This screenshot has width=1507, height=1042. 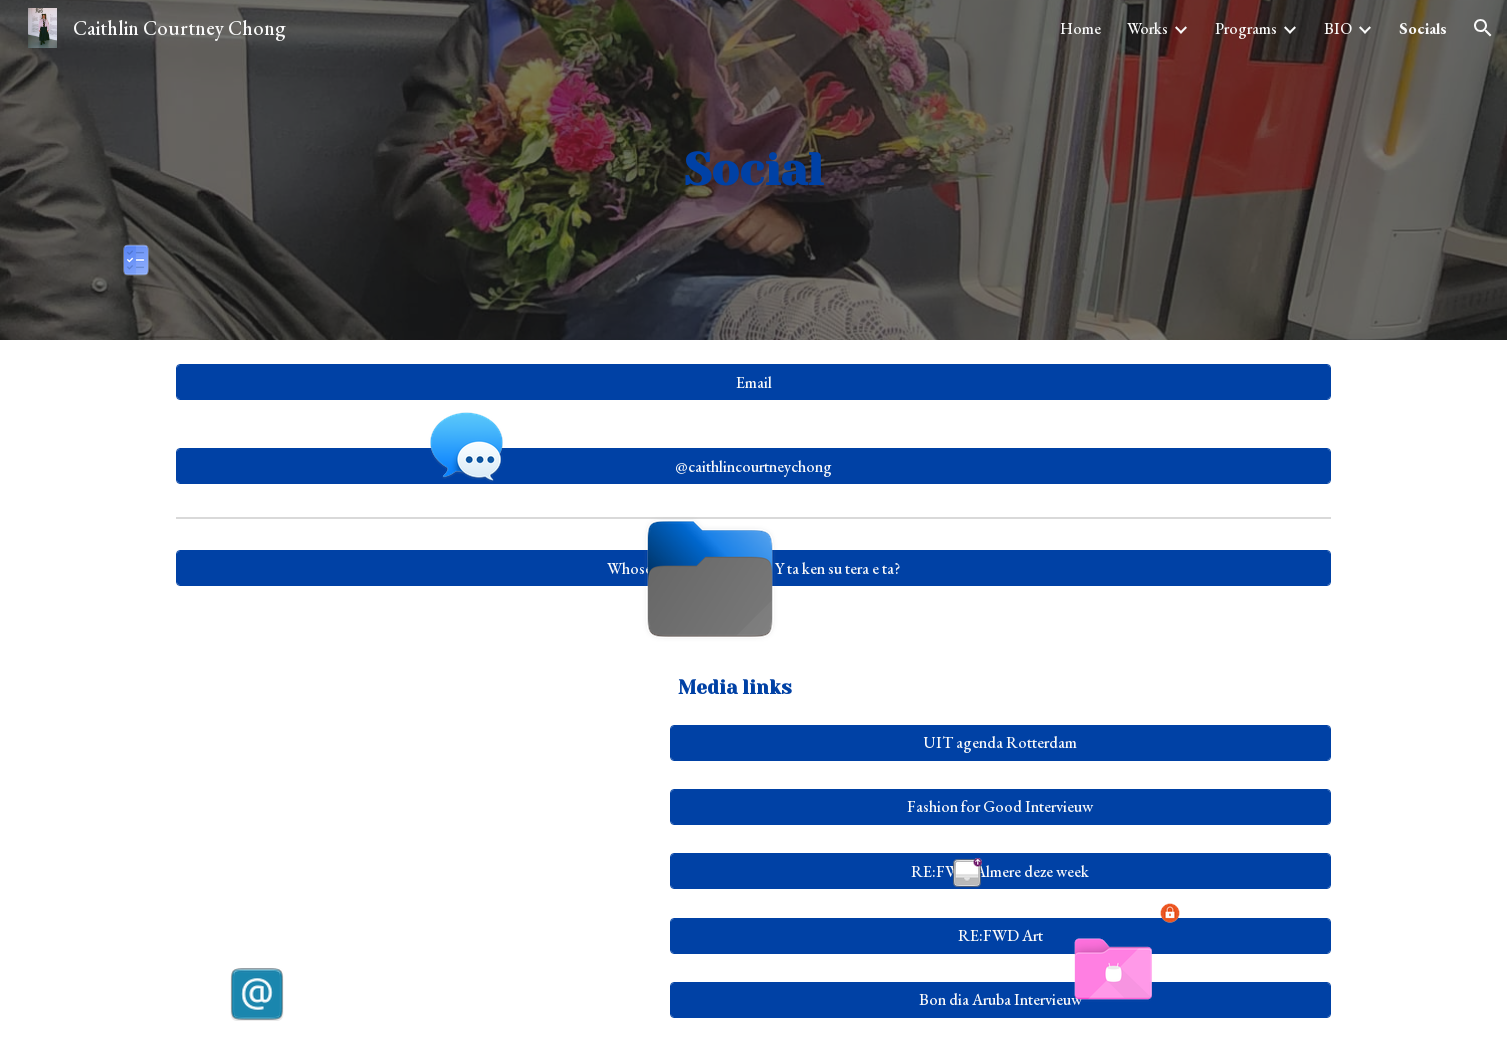 I want to click on lock the screen or enable security, so click(x=1170, y=913).